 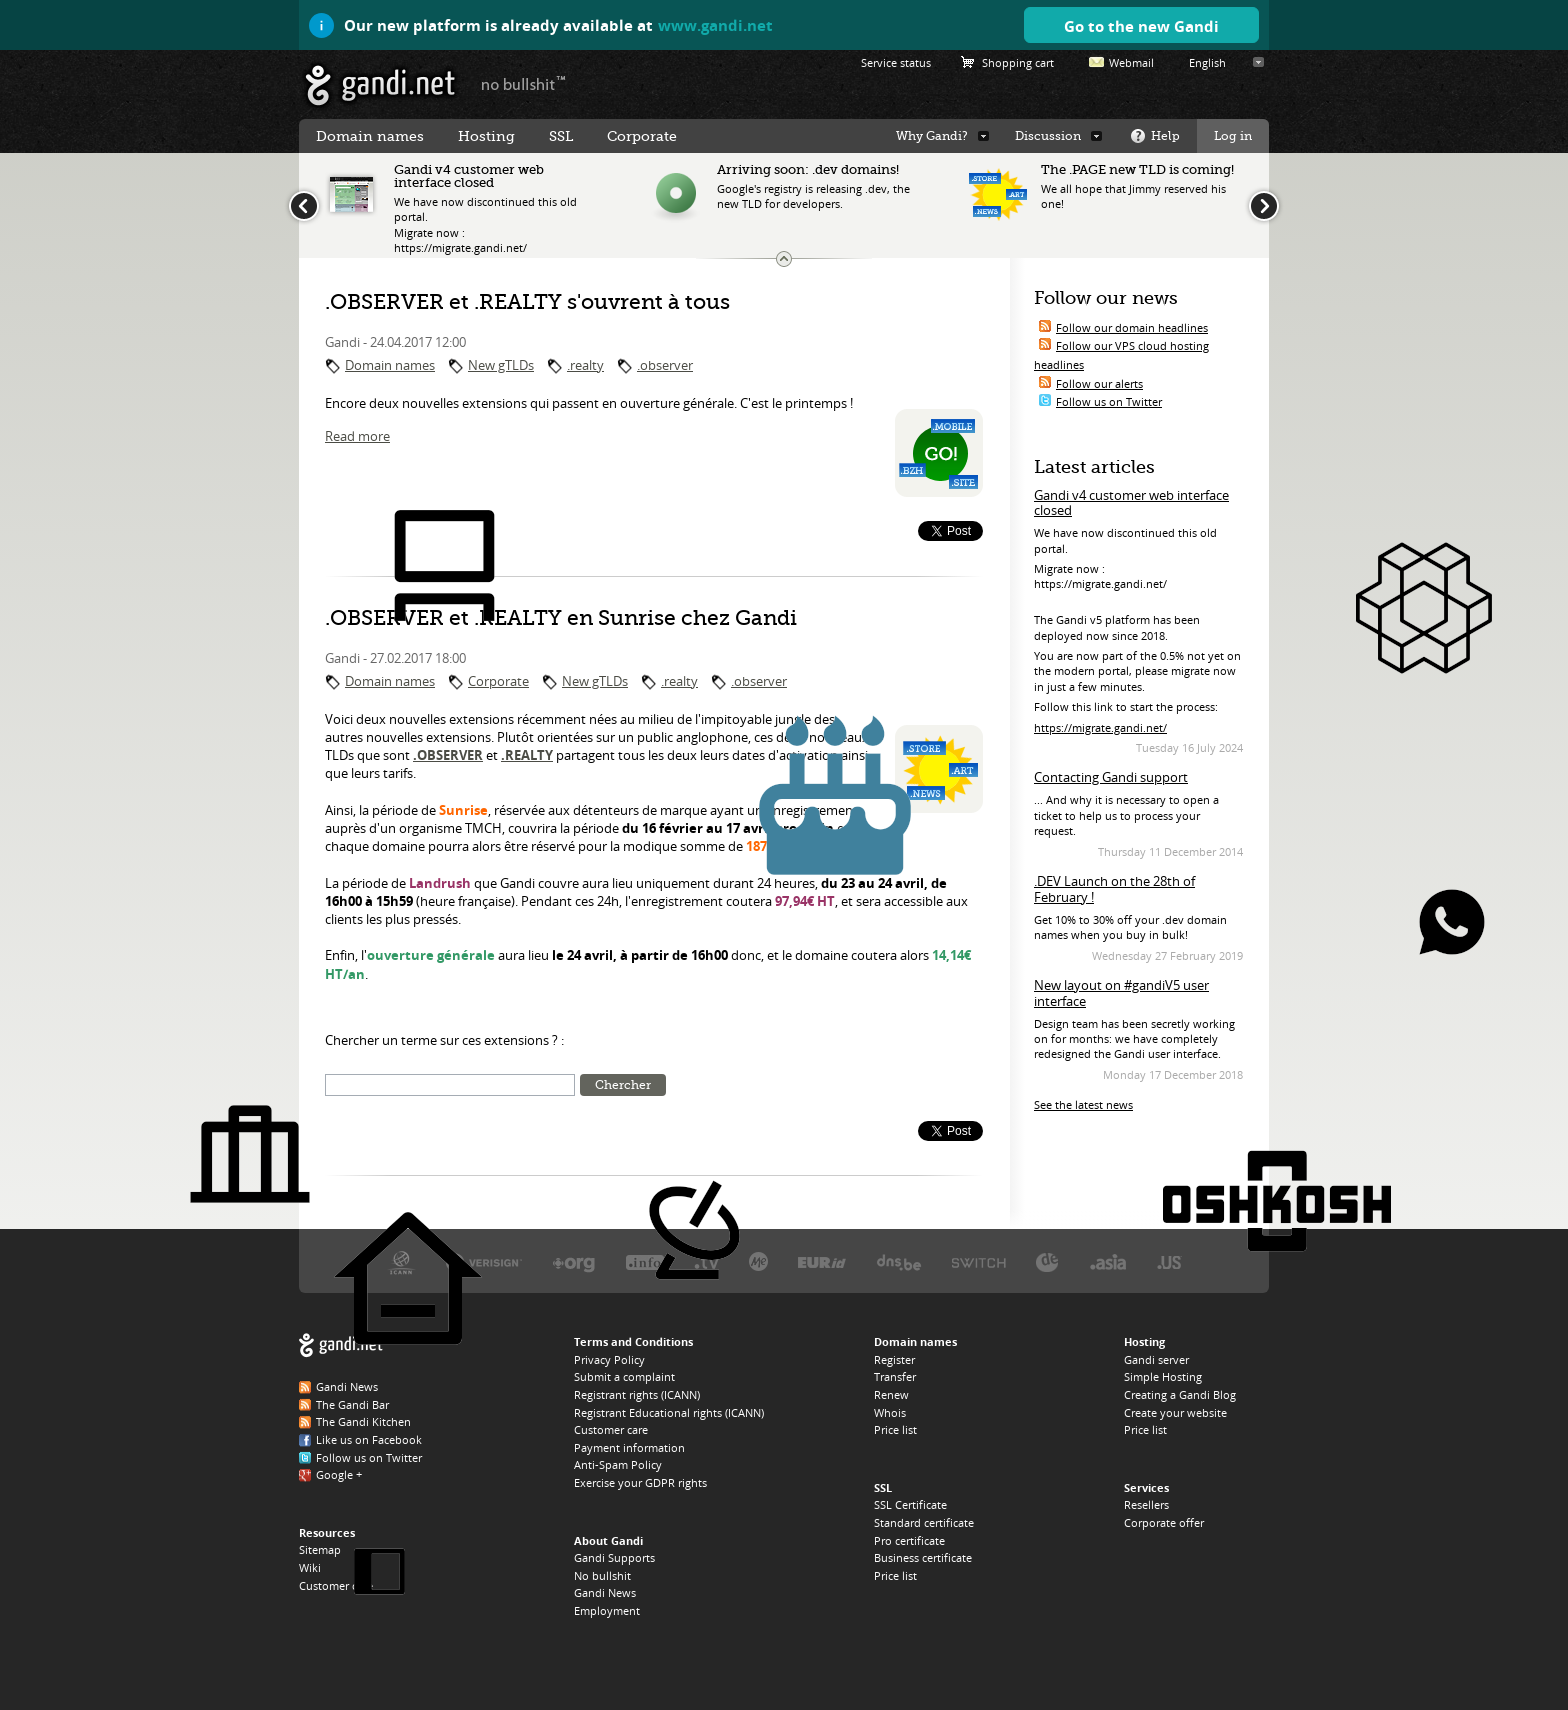 What do you see at coordinates (408, 1284) in the screenshot?
I see `navigate to home screen` at bounding box center [408, 1284].